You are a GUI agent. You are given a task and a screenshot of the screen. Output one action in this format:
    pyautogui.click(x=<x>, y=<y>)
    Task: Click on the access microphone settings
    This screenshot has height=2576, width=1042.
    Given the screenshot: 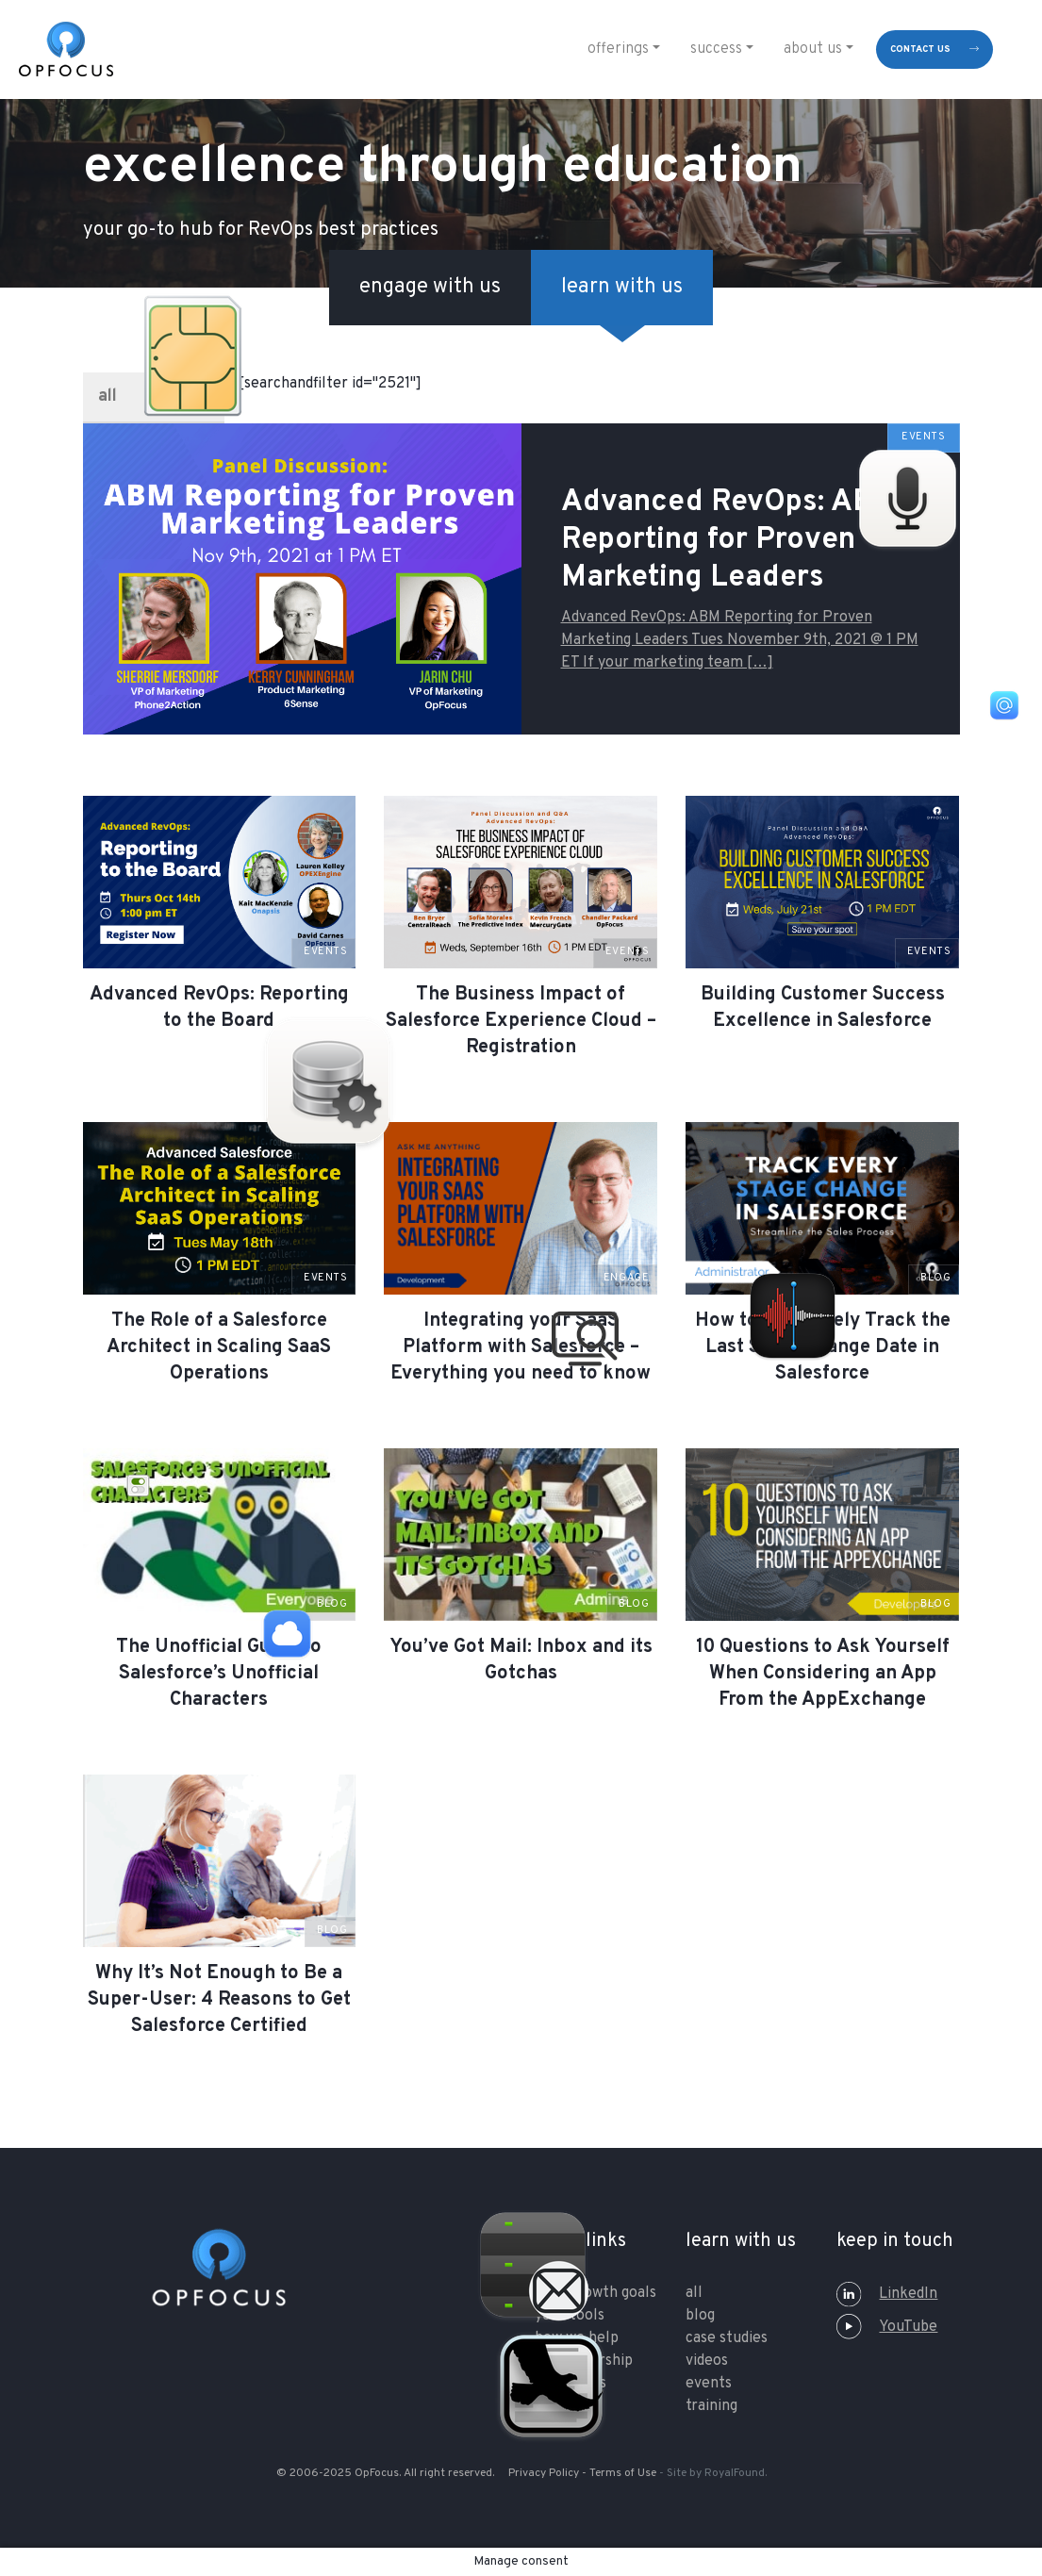 What is the action you would take?
    pyautogui.click(x=907, y=498)
    